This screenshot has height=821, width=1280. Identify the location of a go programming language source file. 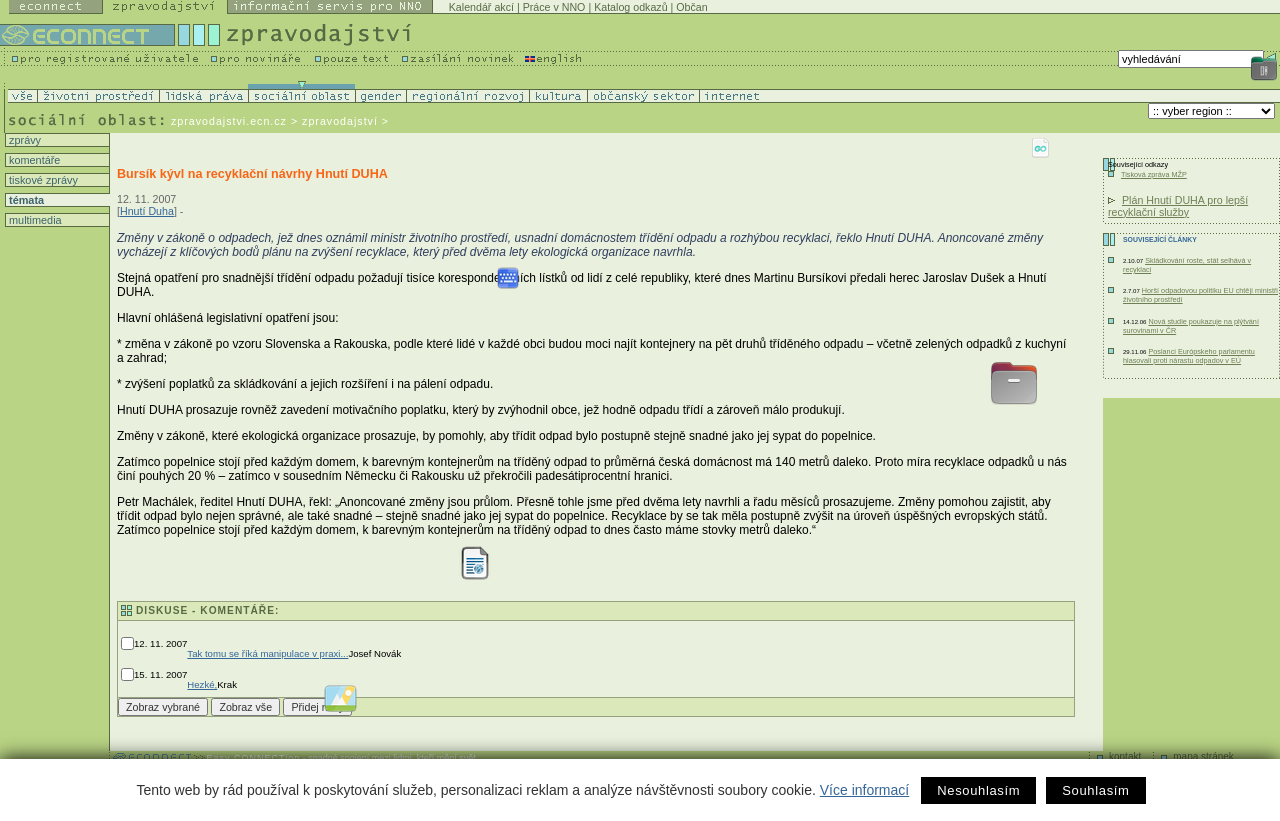
(1040, 147).